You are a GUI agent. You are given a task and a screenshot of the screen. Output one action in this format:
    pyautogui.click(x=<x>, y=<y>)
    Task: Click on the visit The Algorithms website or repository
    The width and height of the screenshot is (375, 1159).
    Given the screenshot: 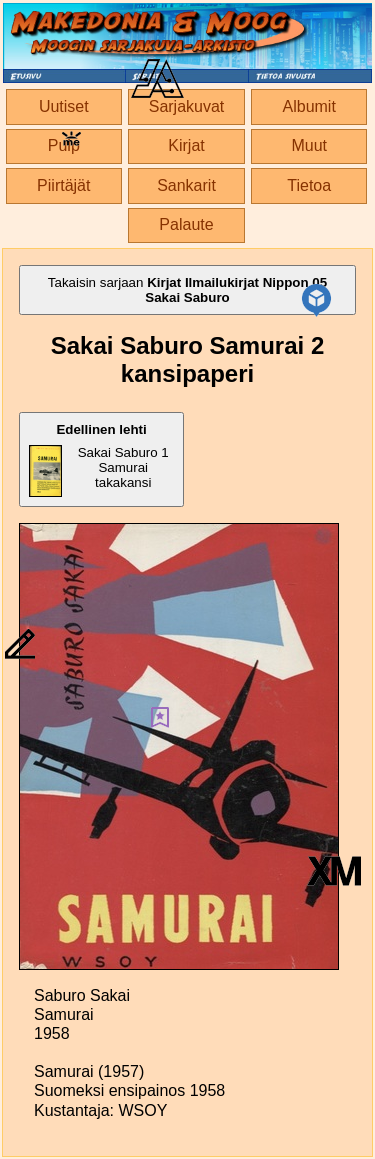 What is the action you would take?
    pyautogui.click(x=157, y=78)
    